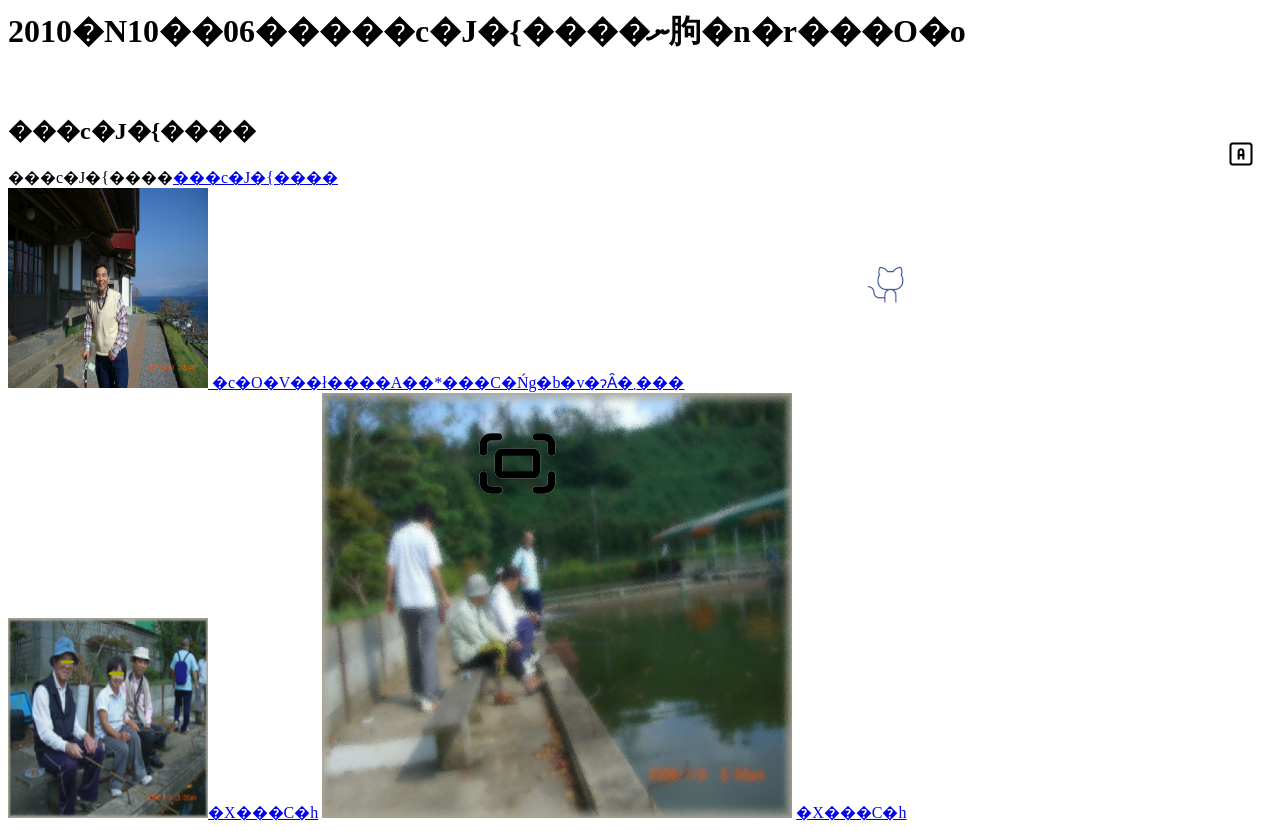 The height and width of the screenshot is (831, 1280). Describe the element at coordinates (889, 284) in the screenshot. I see `view project on github` at that location.